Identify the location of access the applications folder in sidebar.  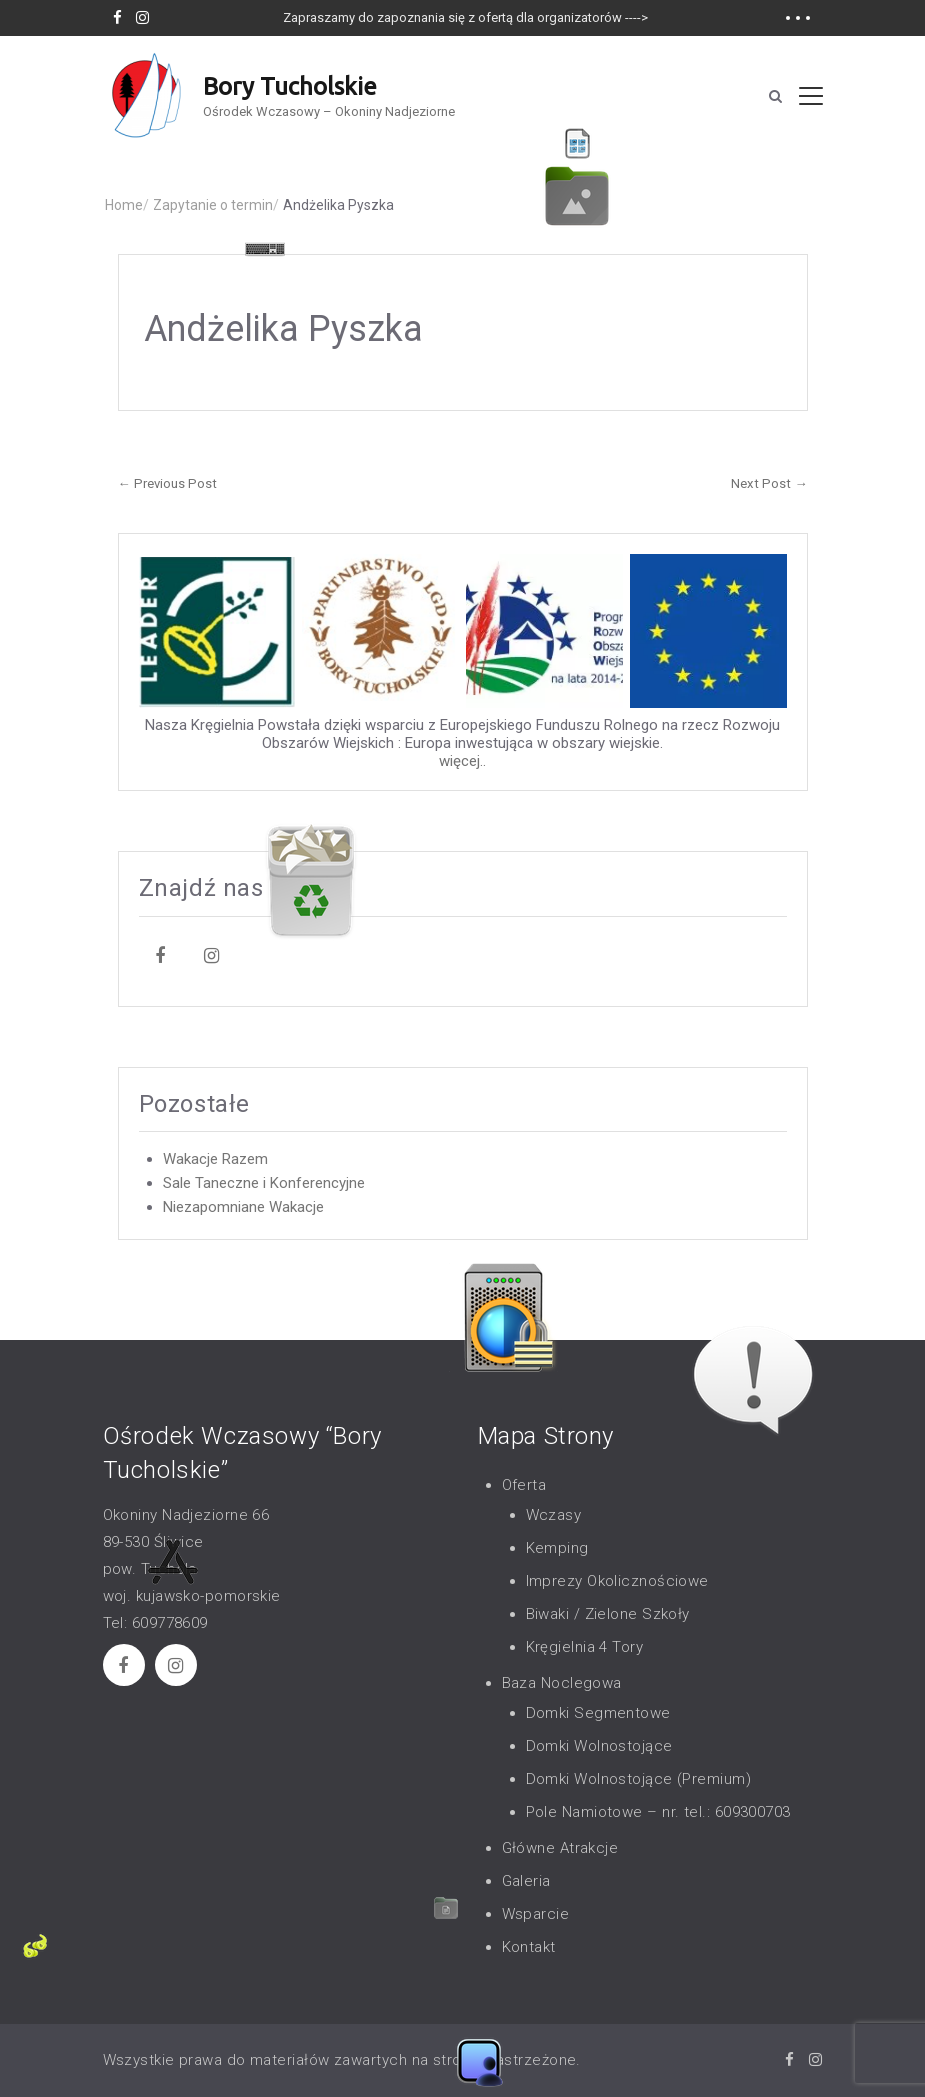
(173, 1562).